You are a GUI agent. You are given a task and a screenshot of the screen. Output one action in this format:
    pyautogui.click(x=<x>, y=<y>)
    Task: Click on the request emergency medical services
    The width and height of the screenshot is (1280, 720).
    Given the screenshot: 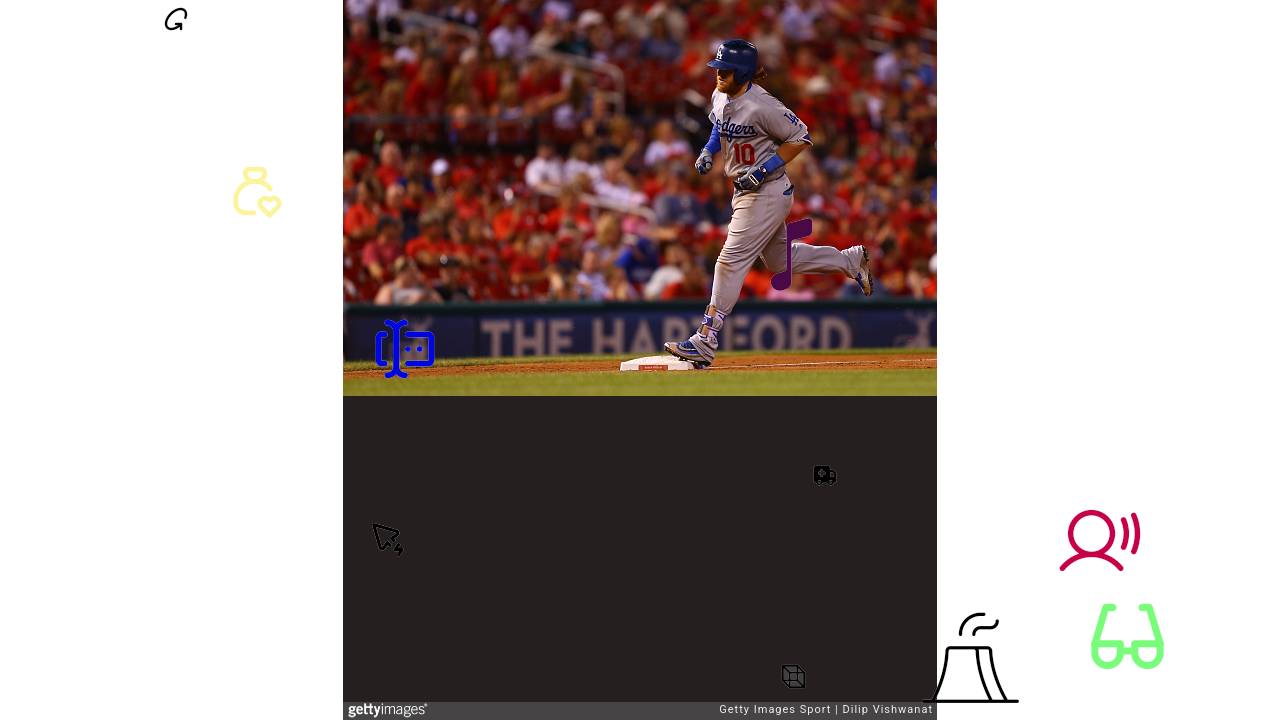 What is the action you would take?
    pyautogui.click(x=825, y=475)
    